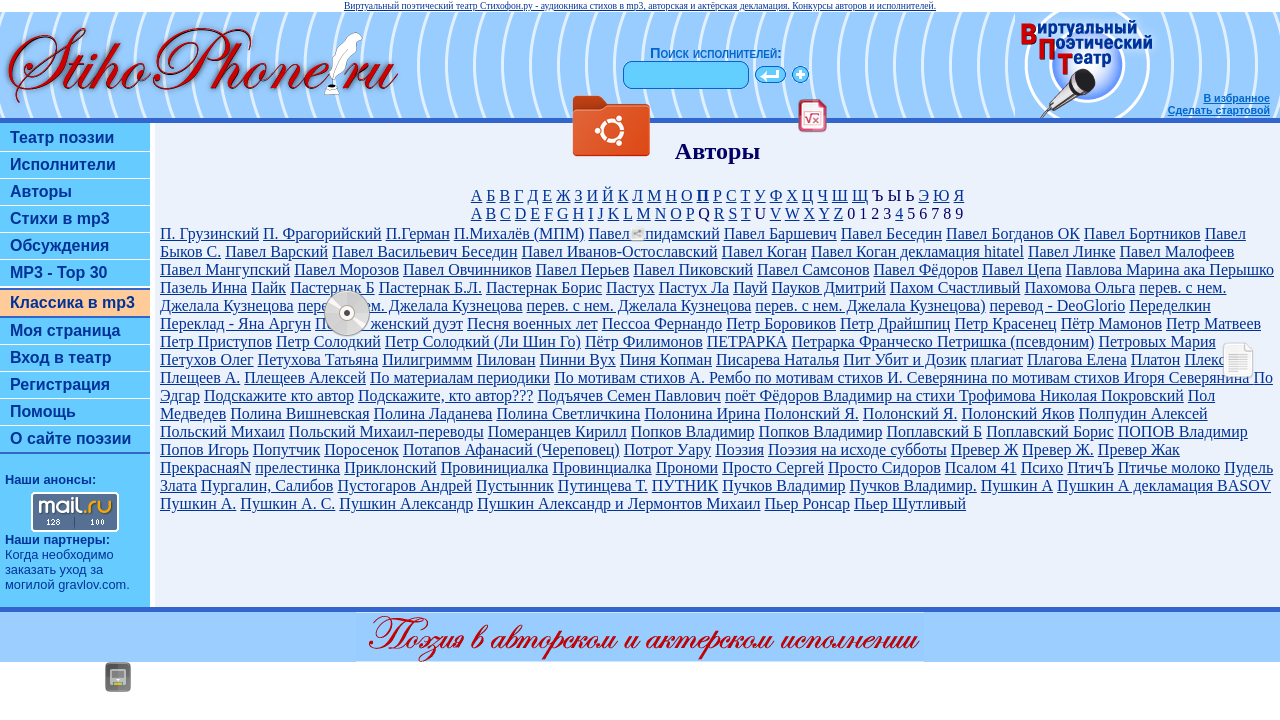 The height and width of the screenshot is (720, 1280). What do you see at coordinates (637, 234) in the screenshot?
I see `indicates a shared file or folder` at bounding box center [637, 234].